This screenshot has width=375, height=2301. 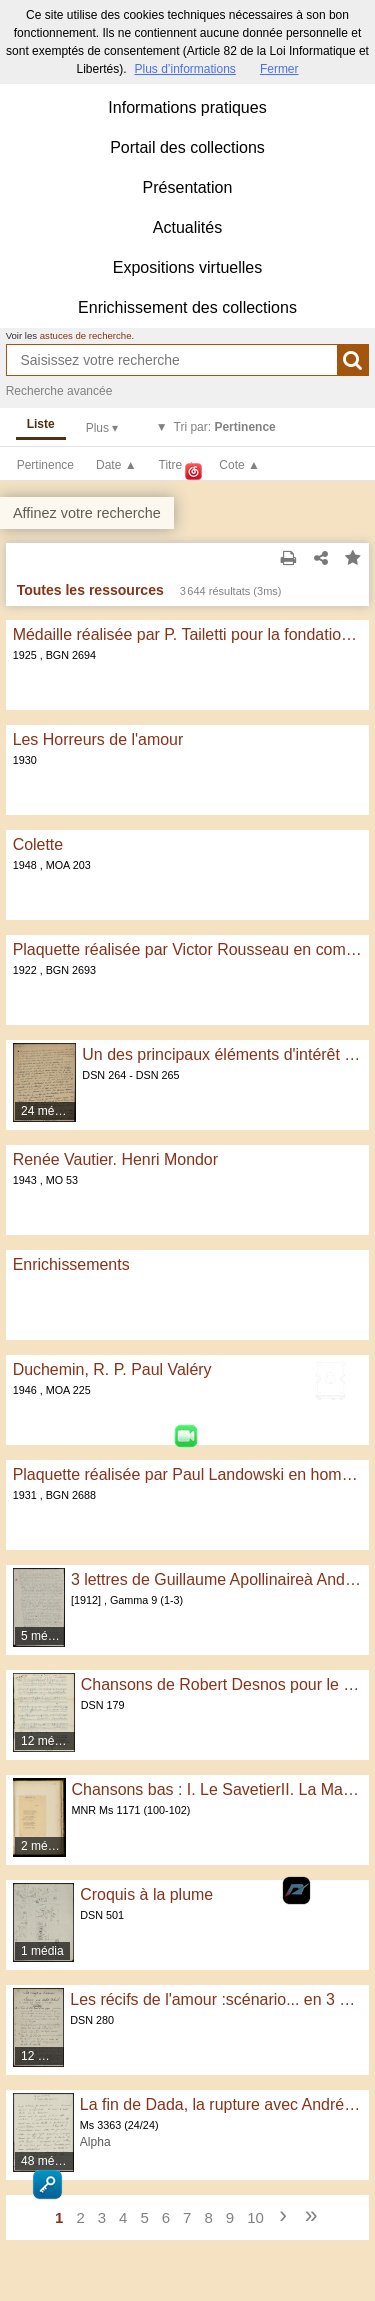 I want to click on open video player application, so click(x=186, y=1436).